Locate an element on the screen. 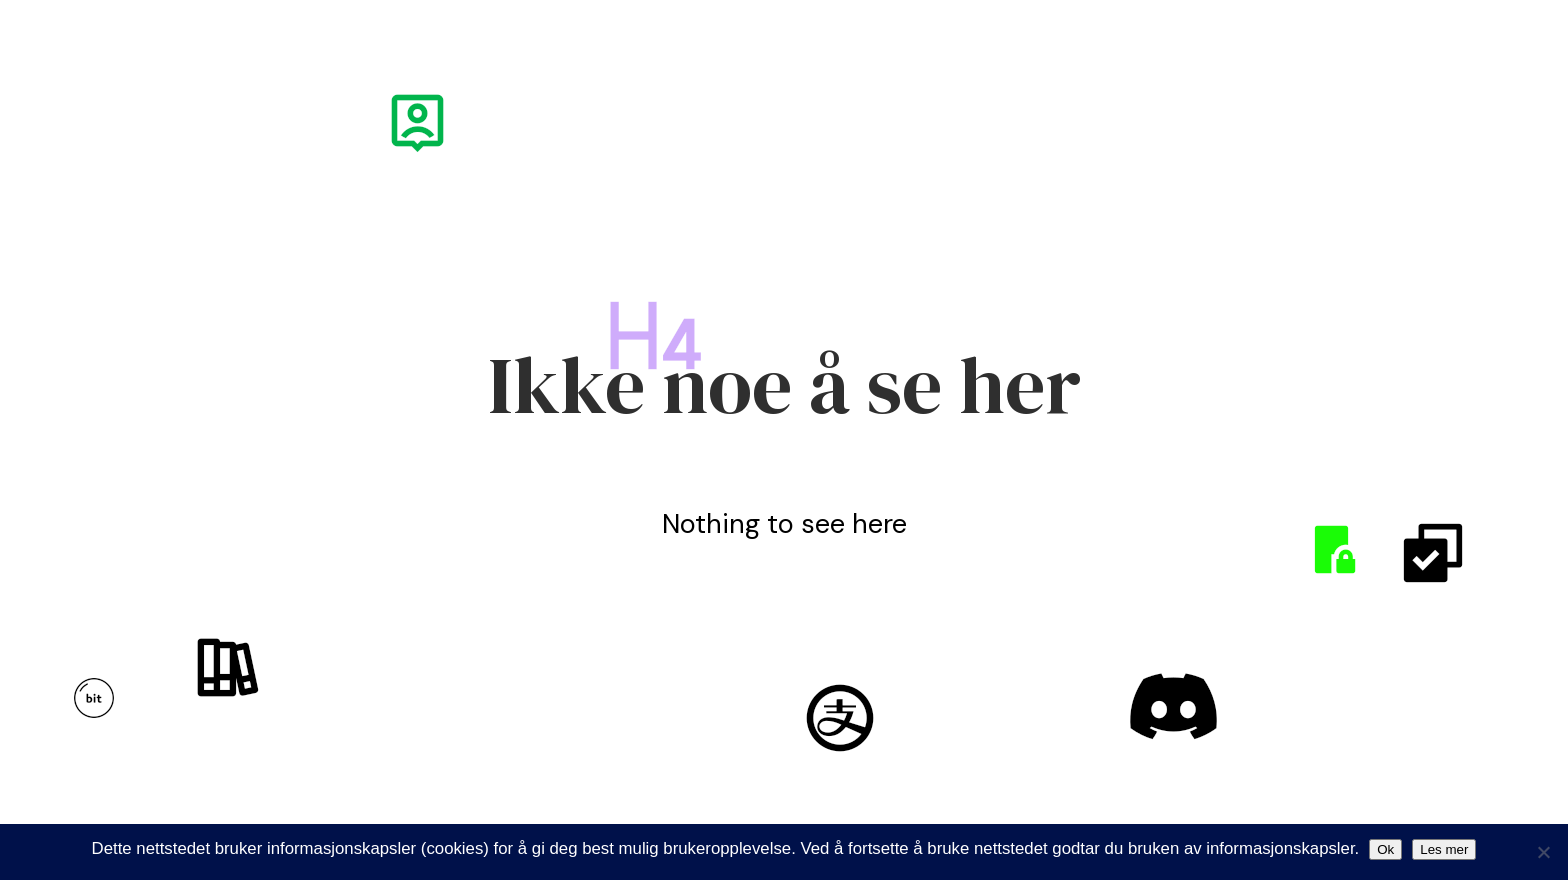  view profile location or address is located at coordinates (417, 120).